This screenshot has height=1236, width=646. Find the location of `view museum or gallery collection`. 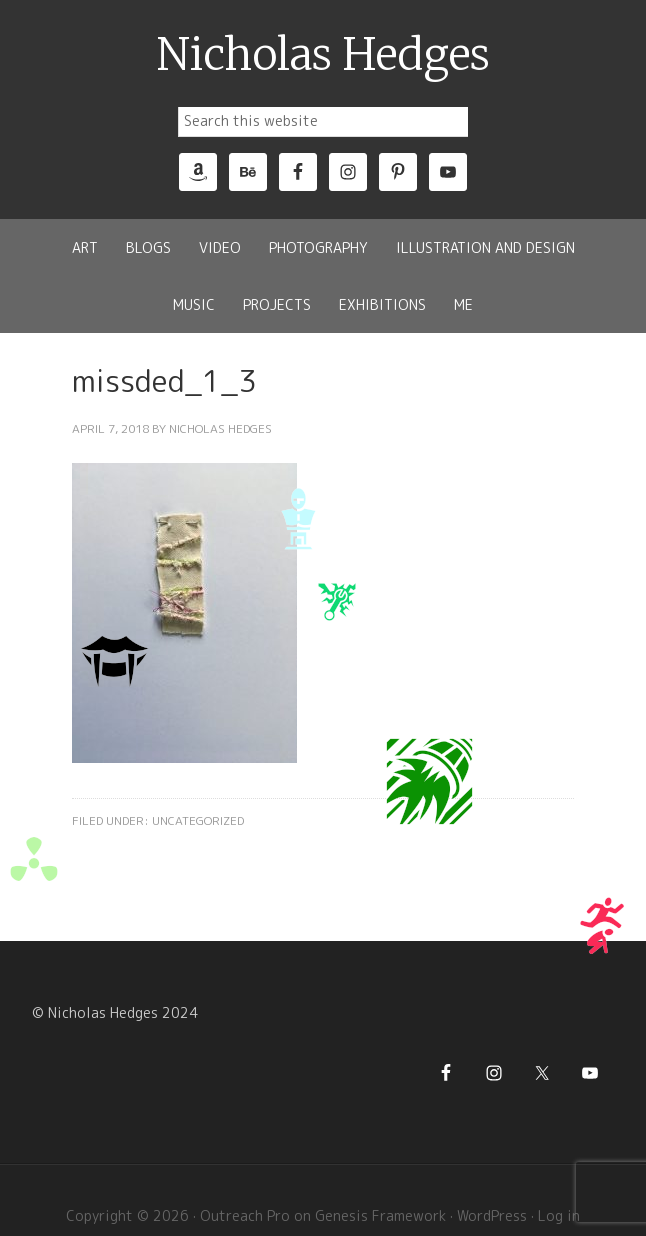

view museum or gallery collection is located at coordinates (298, 518).